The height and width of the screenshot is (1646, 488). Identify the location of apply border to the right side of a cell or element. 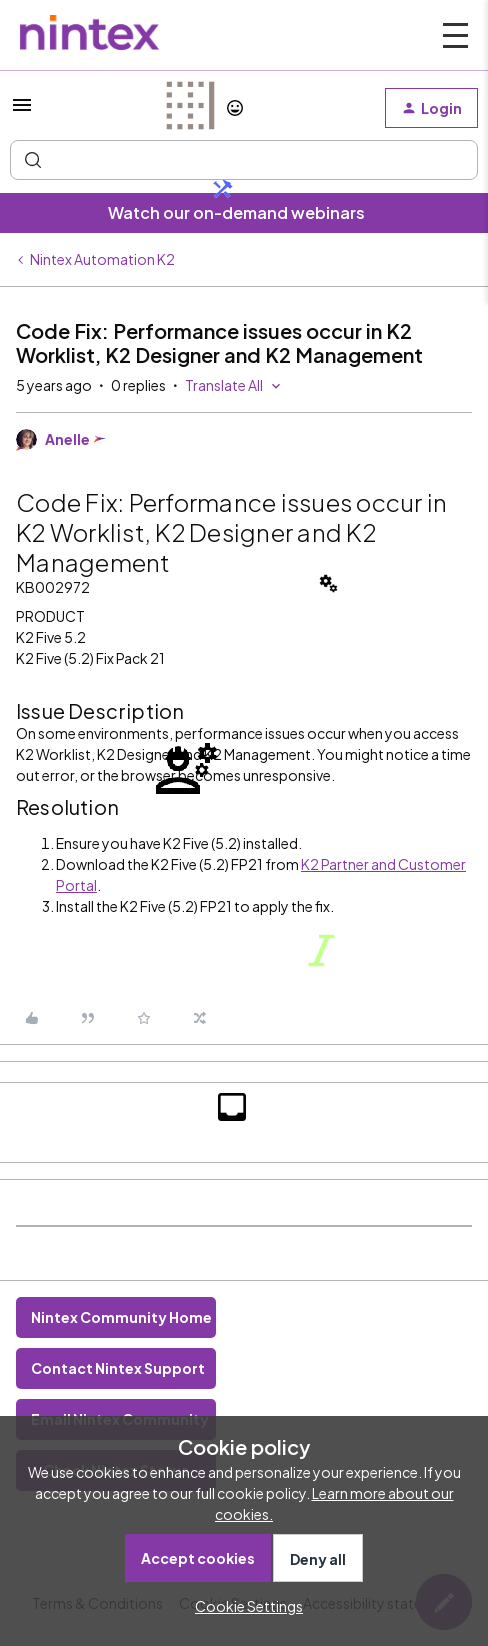
(190, 105).